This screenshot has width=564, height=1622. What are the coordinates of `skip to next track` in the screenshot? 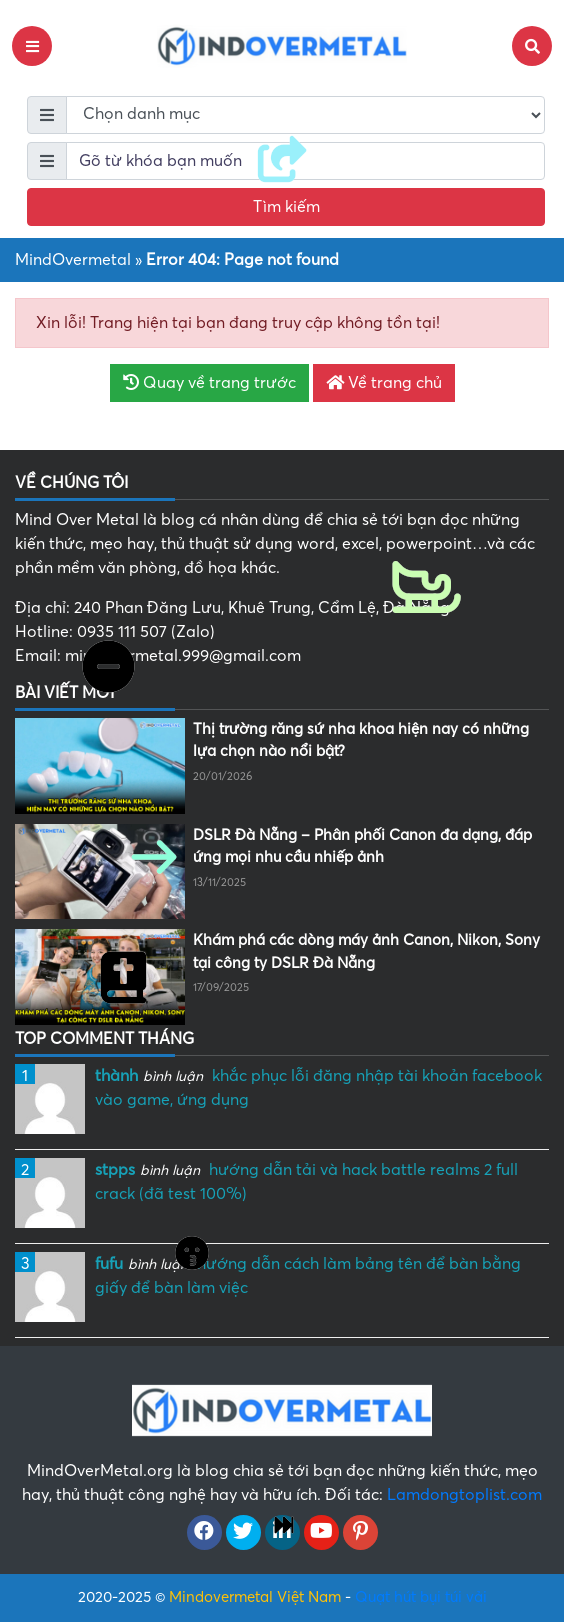 It's located at (284, 1525).